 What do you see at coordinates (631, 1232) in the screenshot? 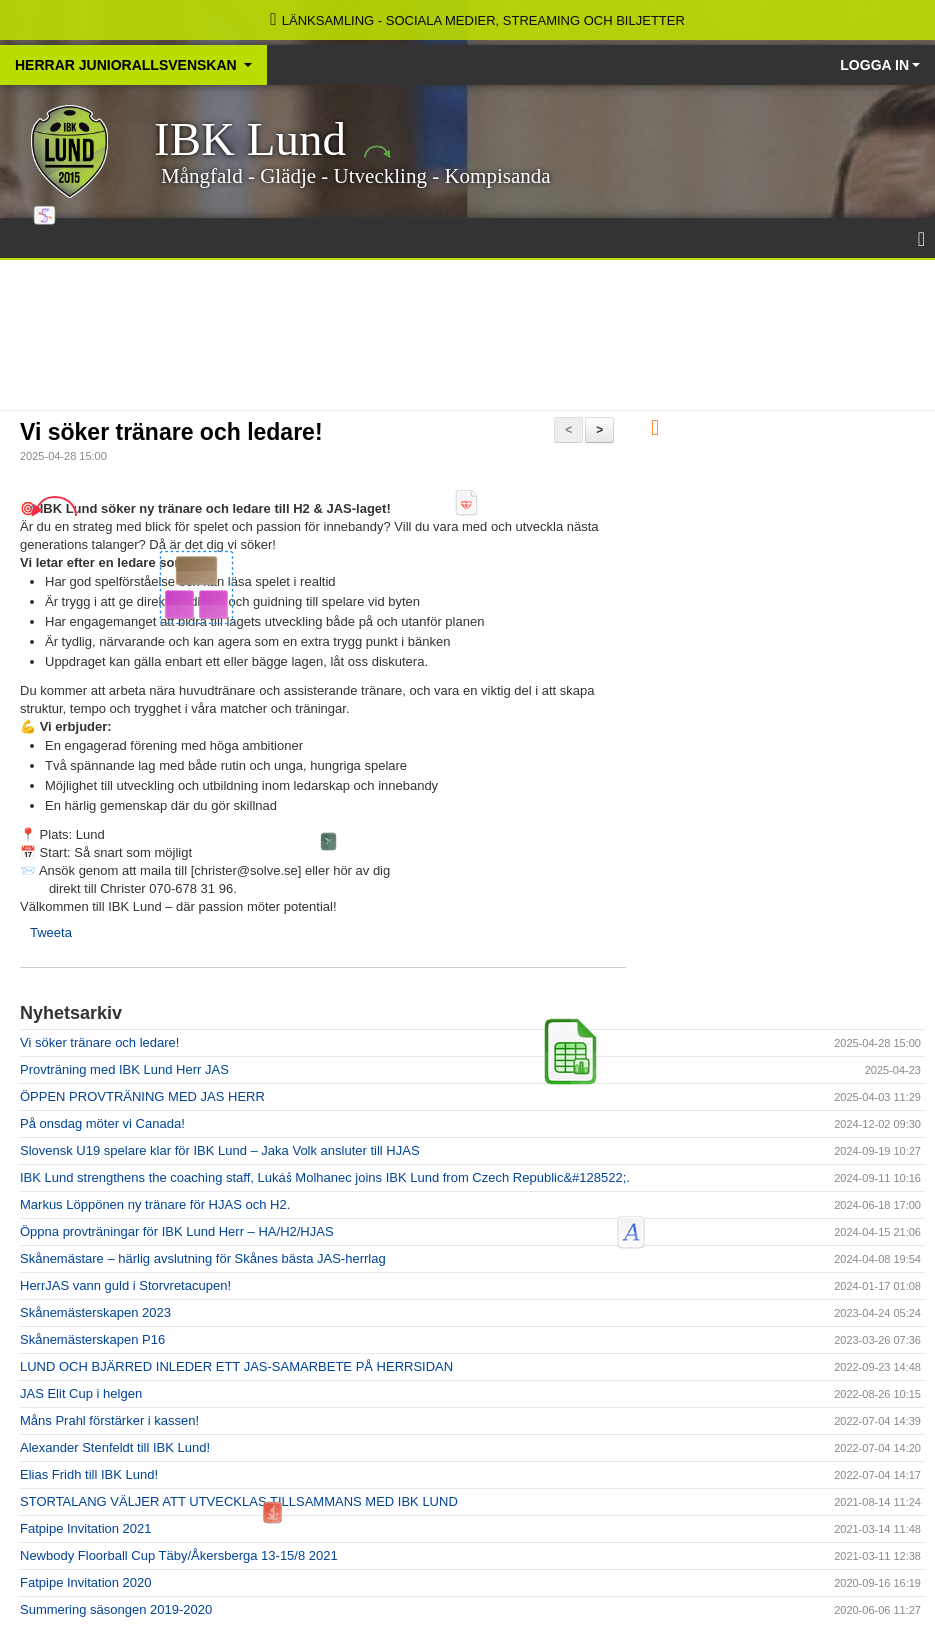
I see `open a font file` at bounding box center [631, 1232].